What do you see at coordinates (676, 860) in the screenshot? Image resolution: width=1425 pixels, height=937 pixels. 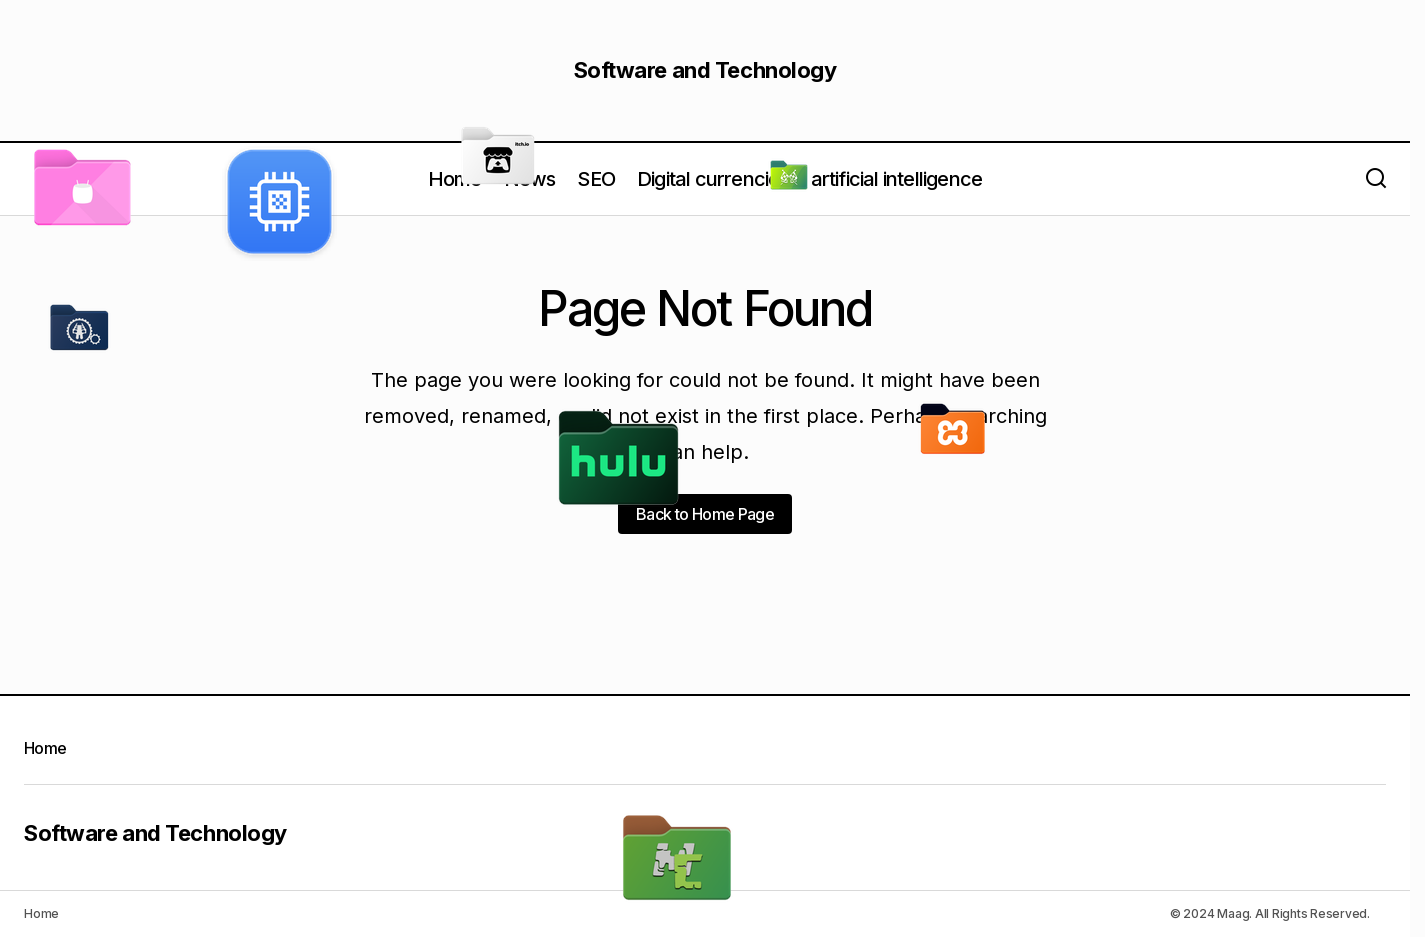 I see `open mcreator project files folder` at bounding box center [676, 860].